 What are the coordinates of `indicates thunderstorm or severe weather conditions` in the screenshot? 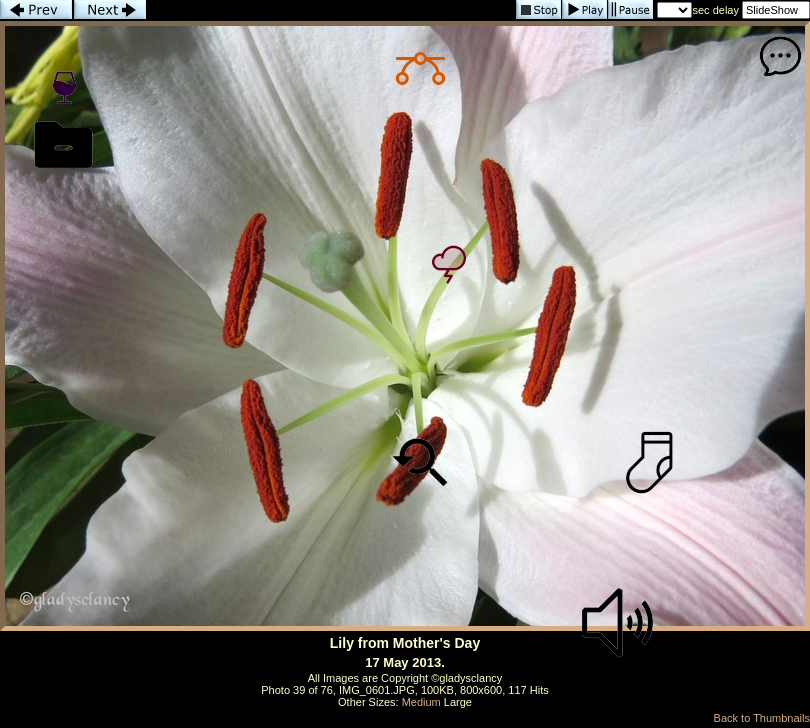 It's located at (449, 264).